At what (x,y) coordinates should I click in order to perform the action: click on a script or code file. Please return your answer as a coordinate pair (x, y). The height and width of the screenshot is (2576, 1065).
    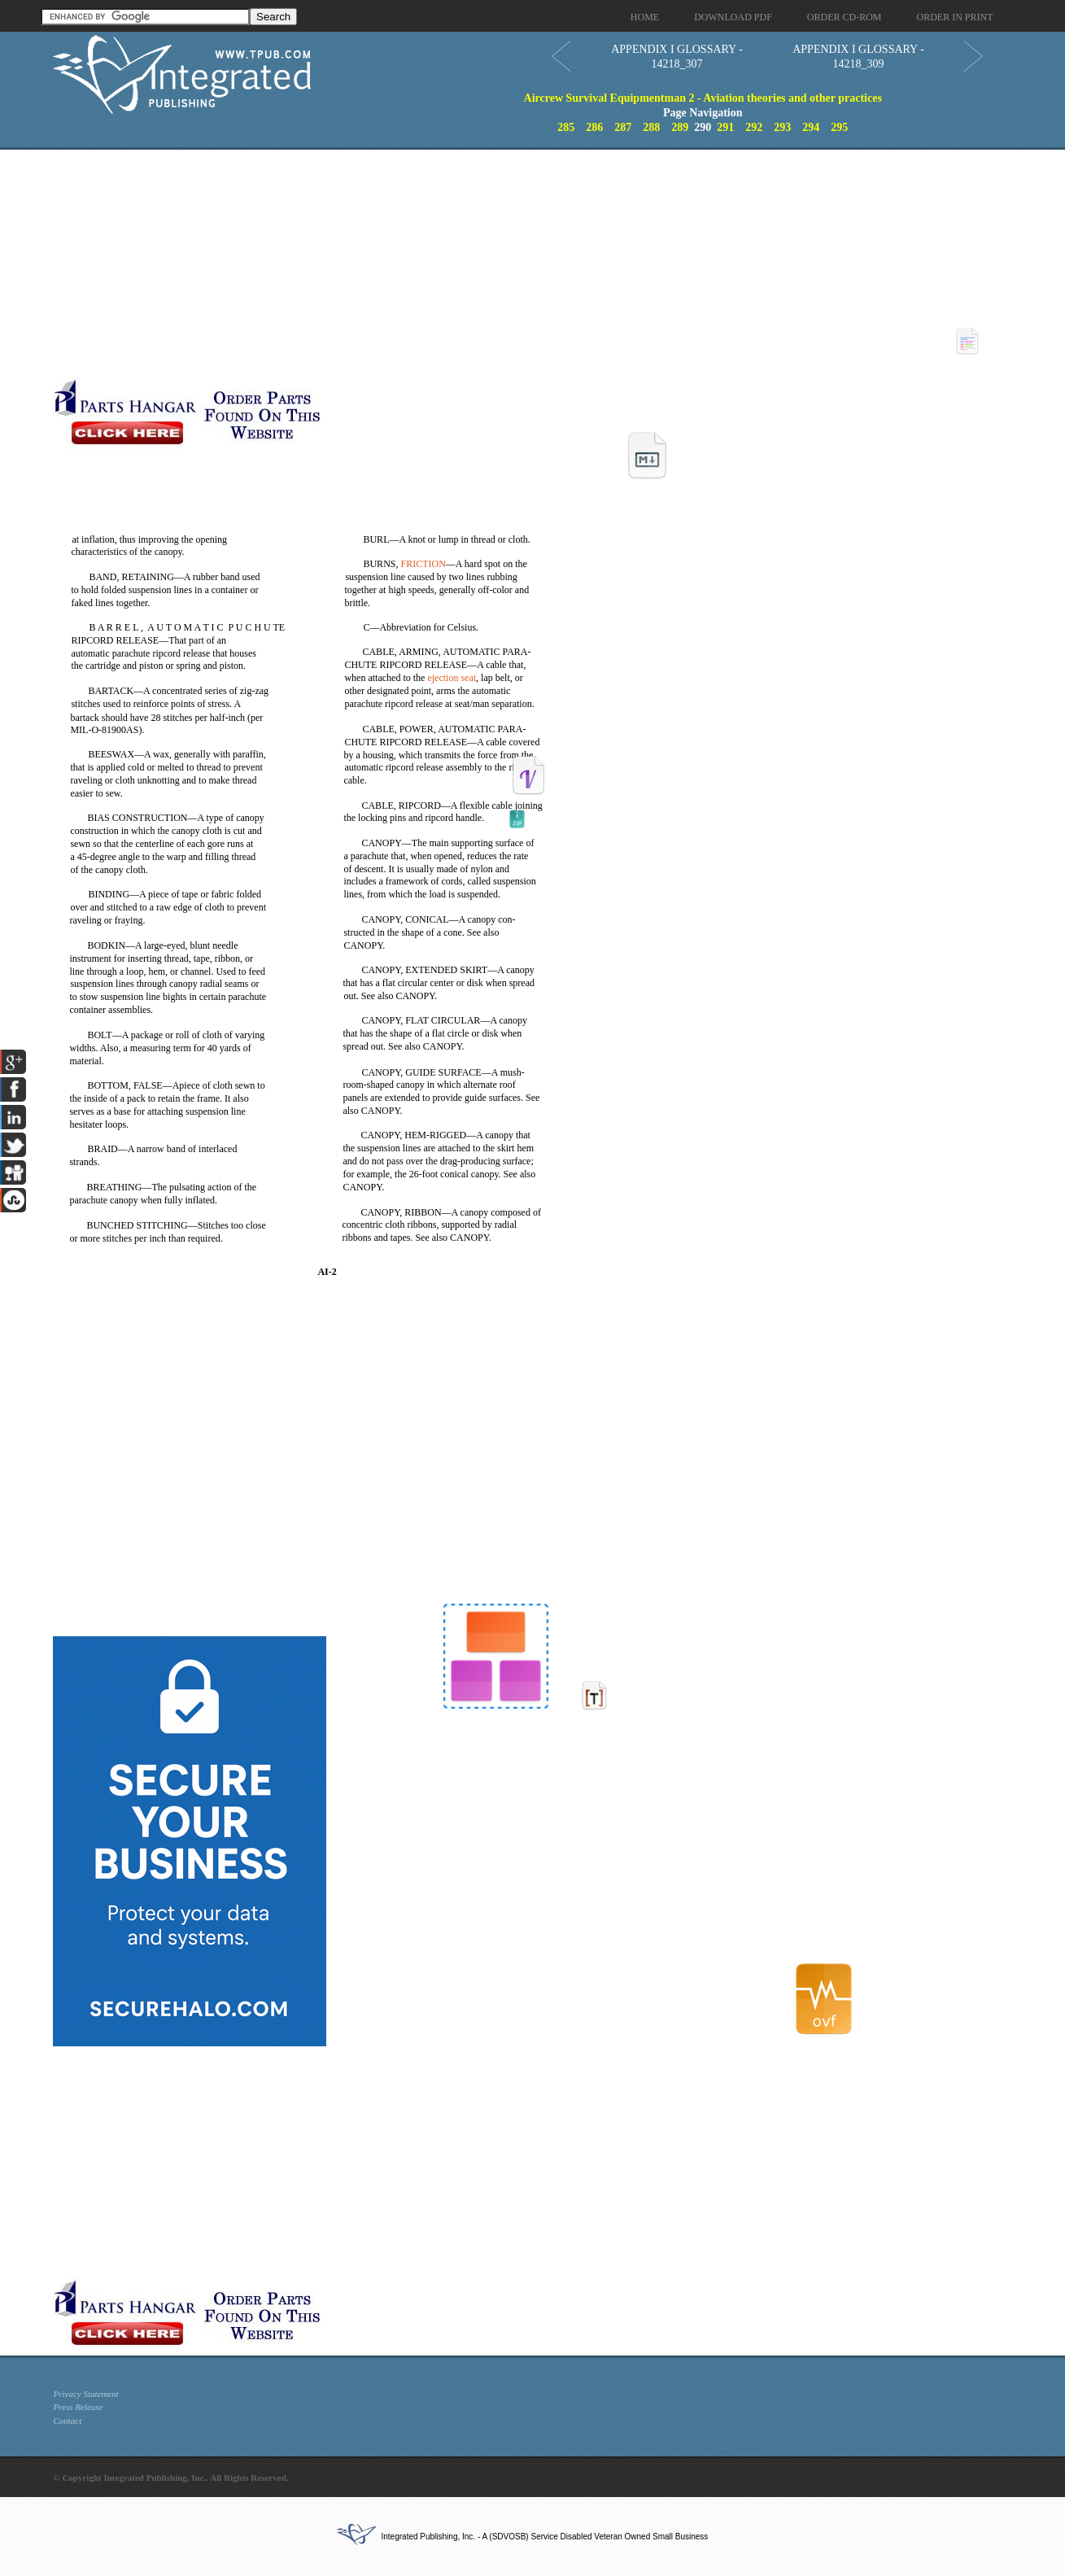
    Looking at the image, I should click on (967, 341).